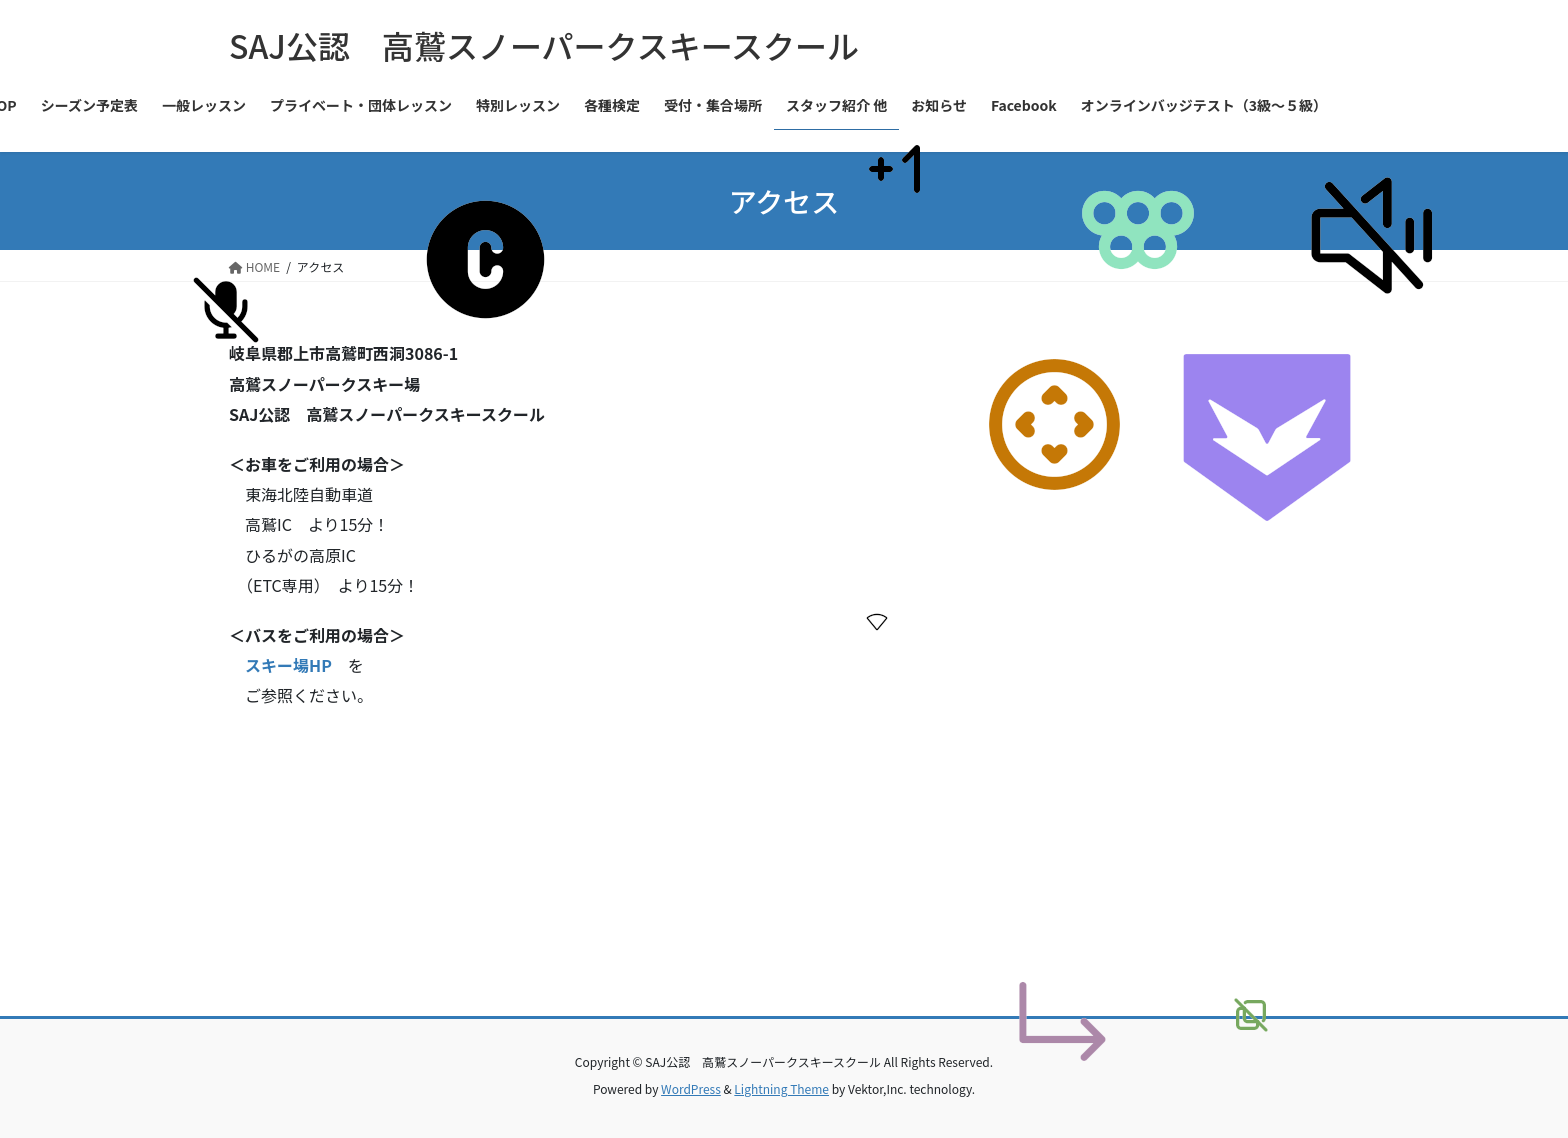  I want to click on mute your microphone, so click(226, 310).